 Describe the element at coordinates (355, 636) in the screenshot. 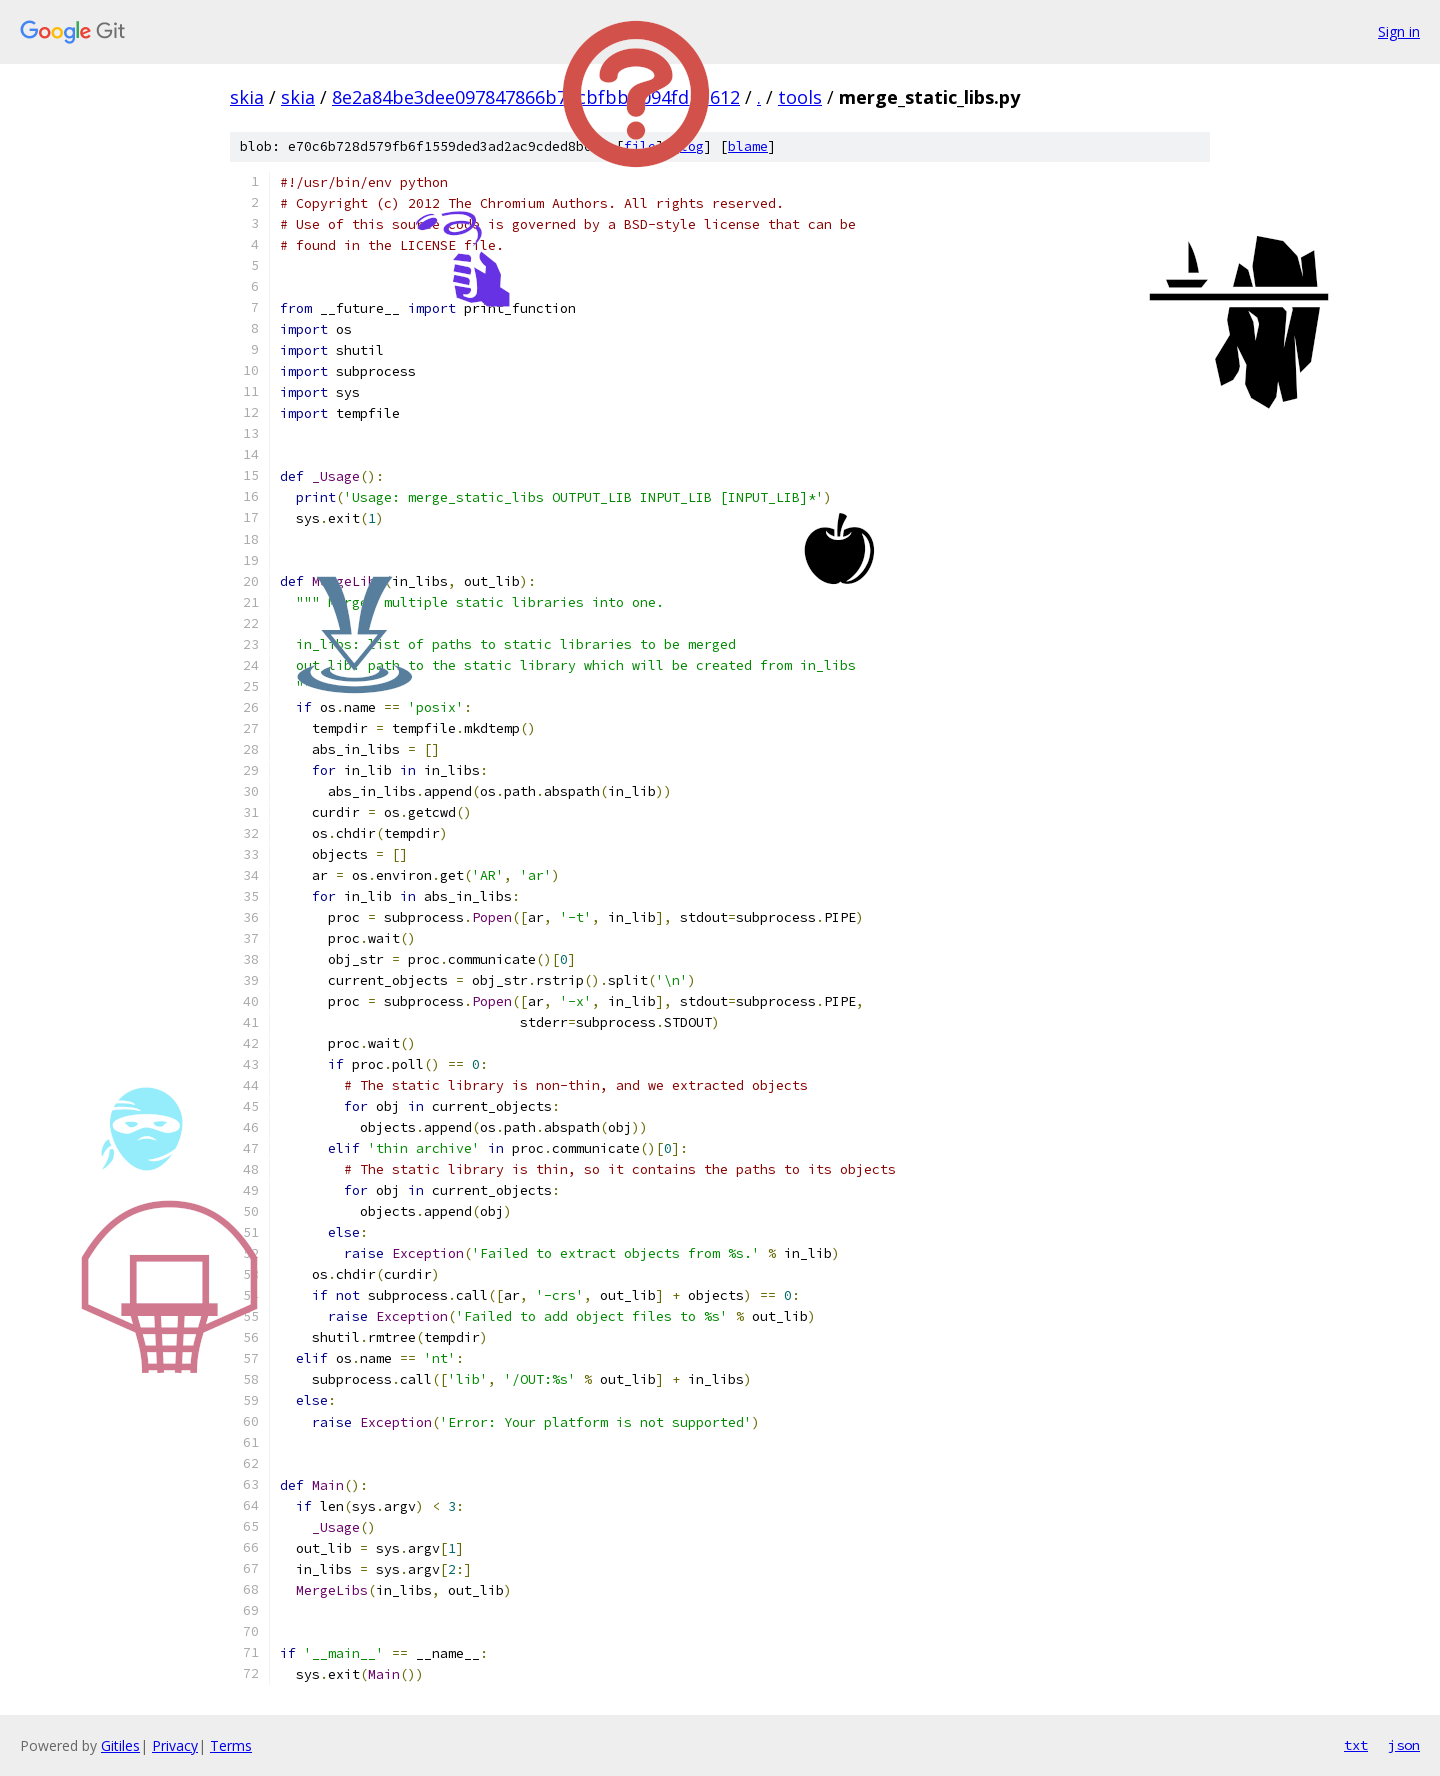

I see `indicates a drop zone or landing point` at that location.